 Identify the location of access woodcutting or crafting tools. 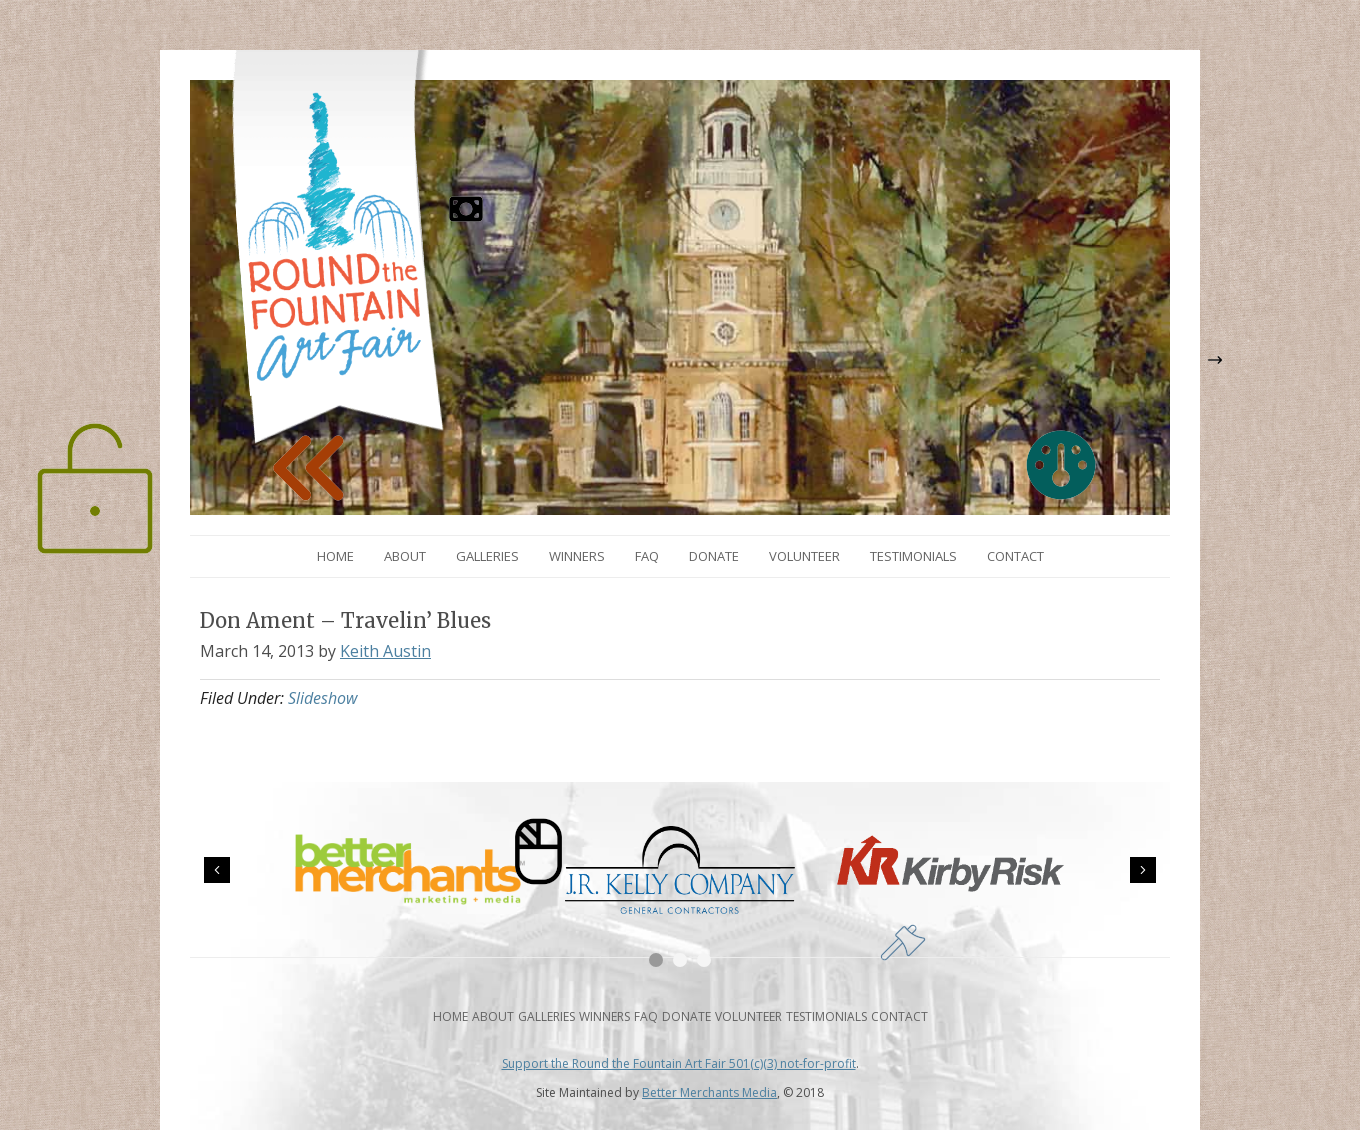
(903, 944).